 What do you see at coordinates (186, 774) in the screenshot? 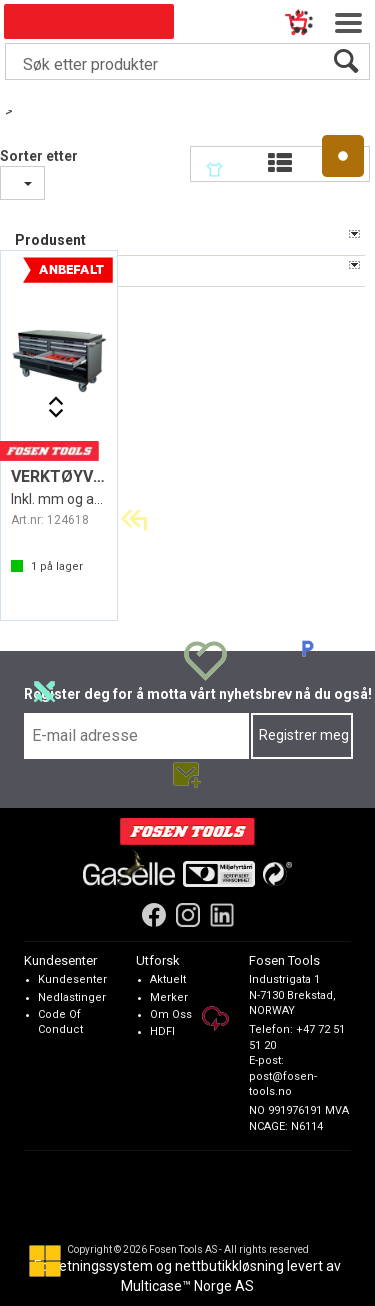
I see `compose a new email` at bounding box center [186, 774].